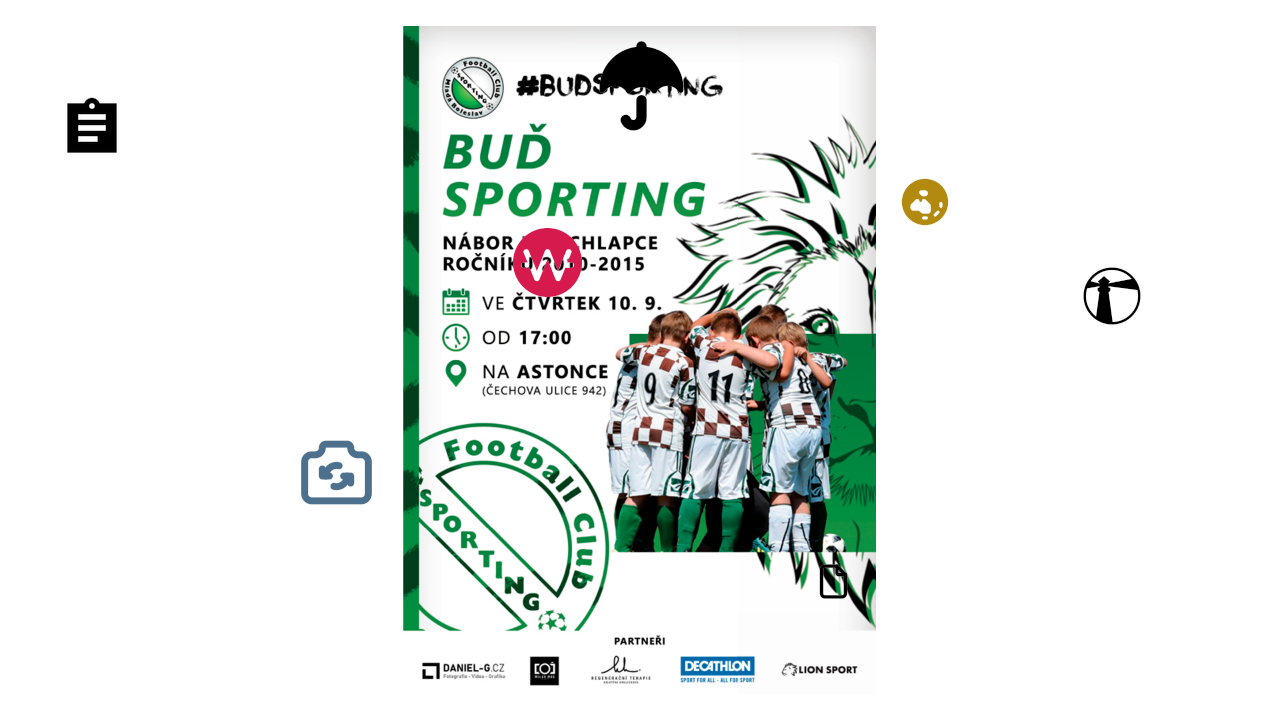  Describe the element at coordinates (92, 128) in the screenshot. I see `view assignments or tasks` at that location.